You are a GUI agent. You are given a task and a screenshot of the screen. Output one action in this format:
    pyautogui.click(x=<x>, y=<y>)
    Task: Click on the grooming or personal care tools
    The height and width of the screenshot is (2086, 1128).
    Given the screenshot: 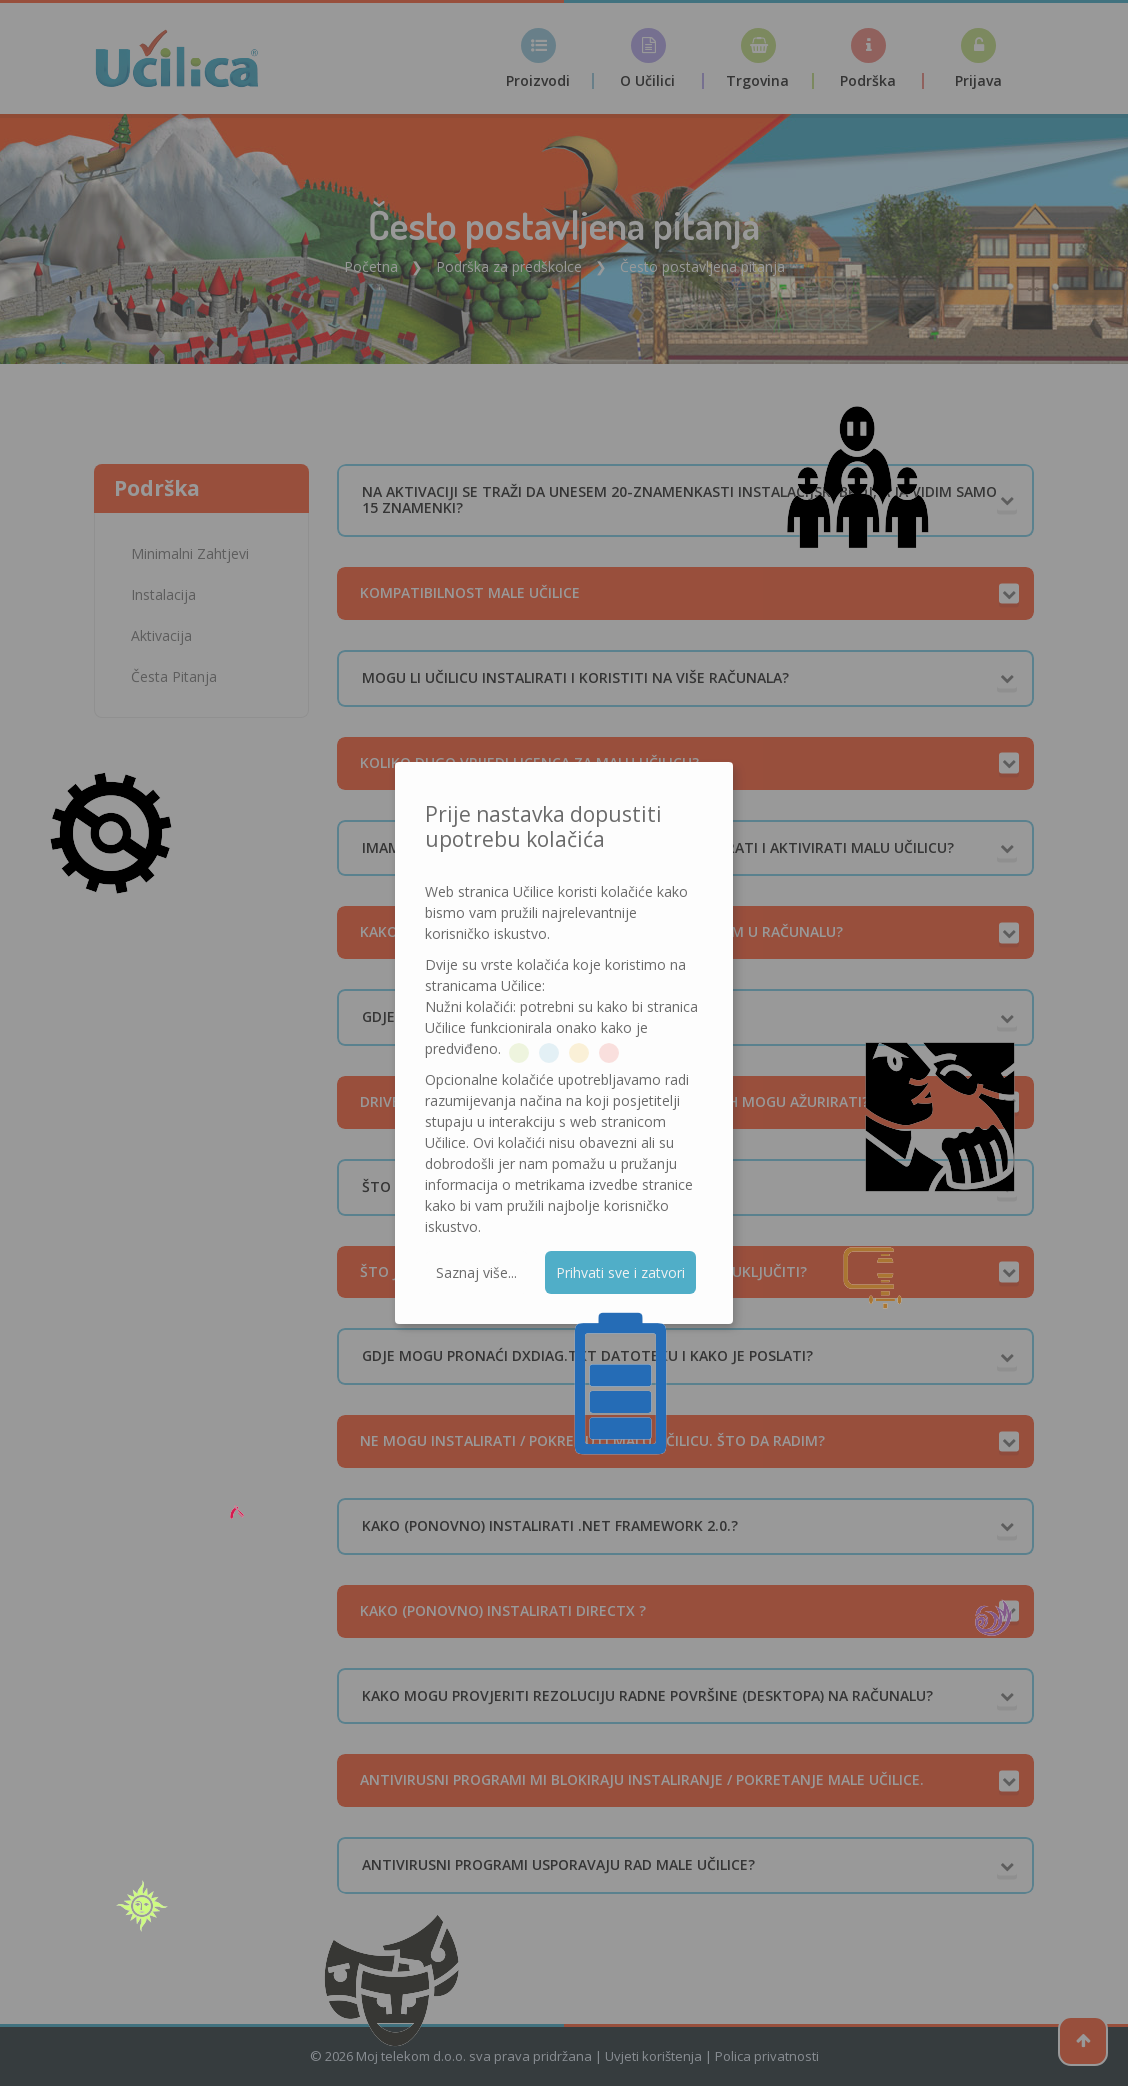 What is the action you would take?
    pyautogui.click(x=237, y=1512)
    